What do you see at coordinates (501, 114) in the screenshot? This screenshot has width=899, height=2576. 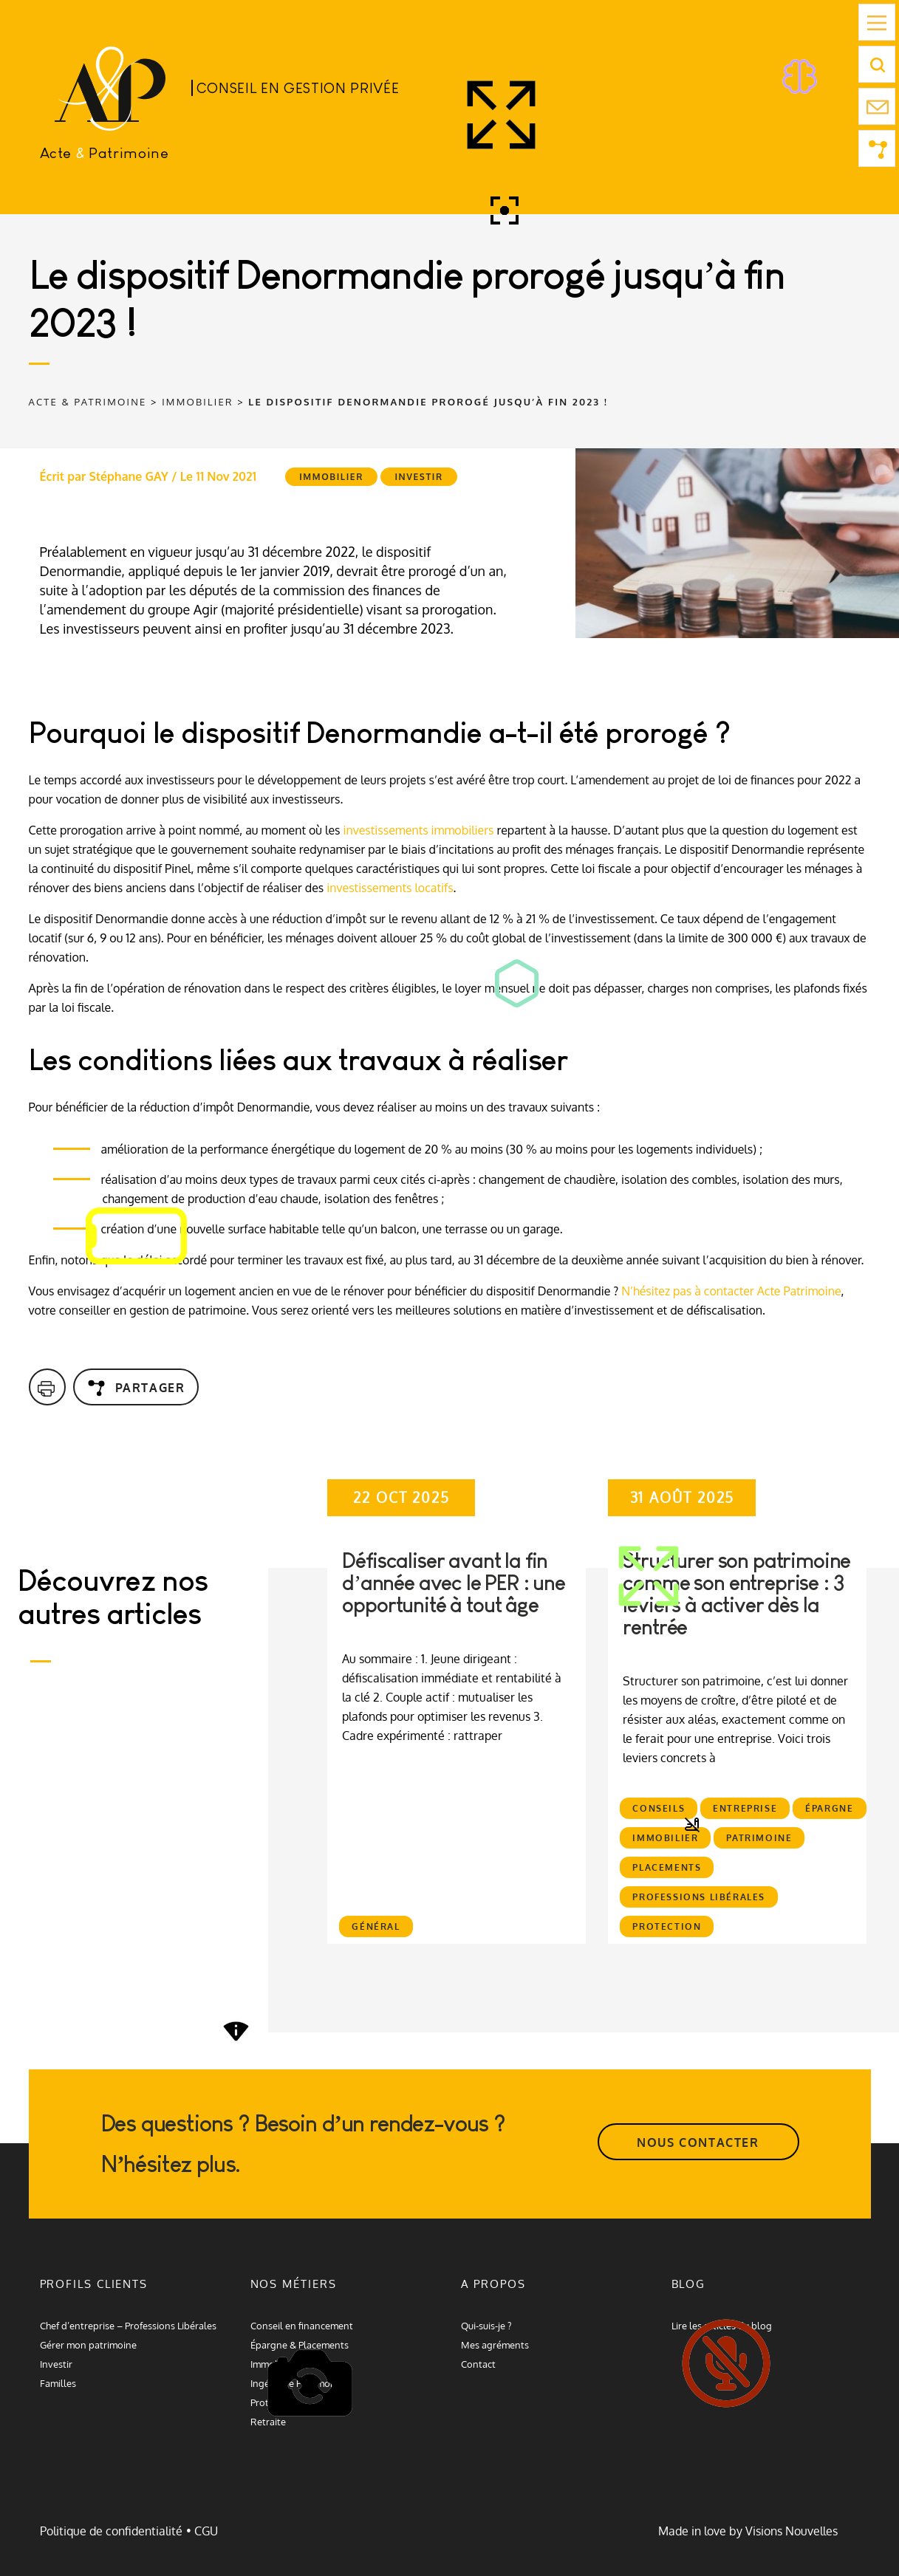 I see `expand to fullscreen mode` at bounding box center [501, 114].